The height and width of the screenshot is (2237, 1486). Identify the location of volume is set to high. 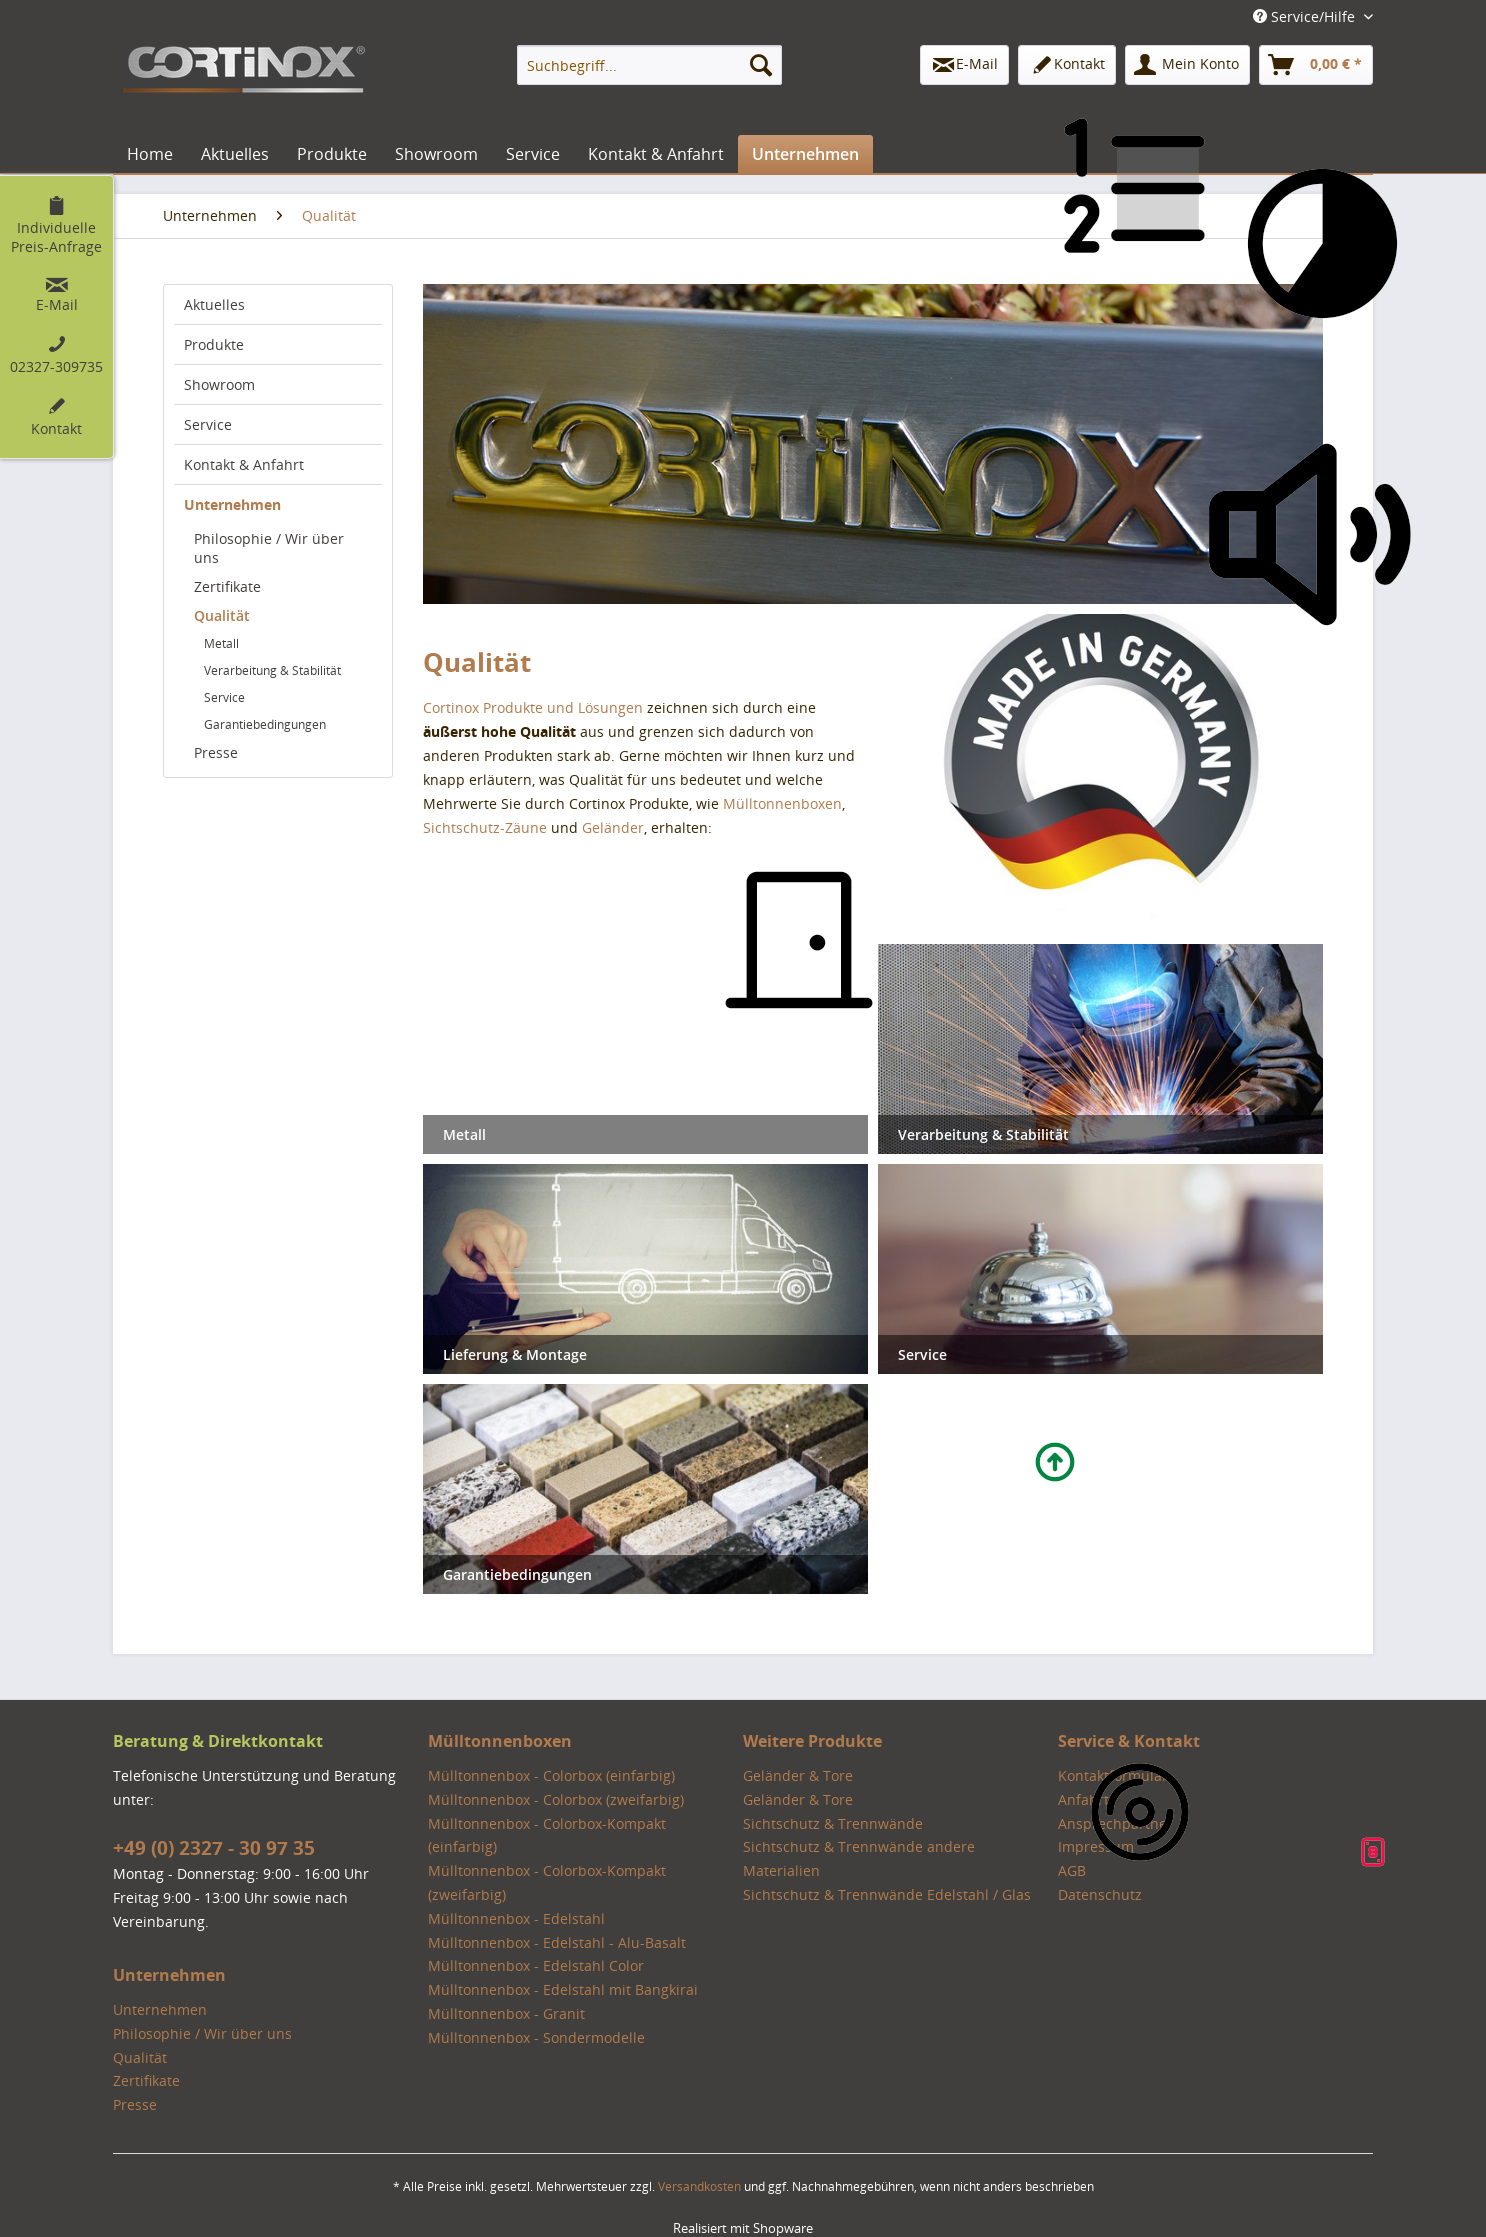
(1306, 534).